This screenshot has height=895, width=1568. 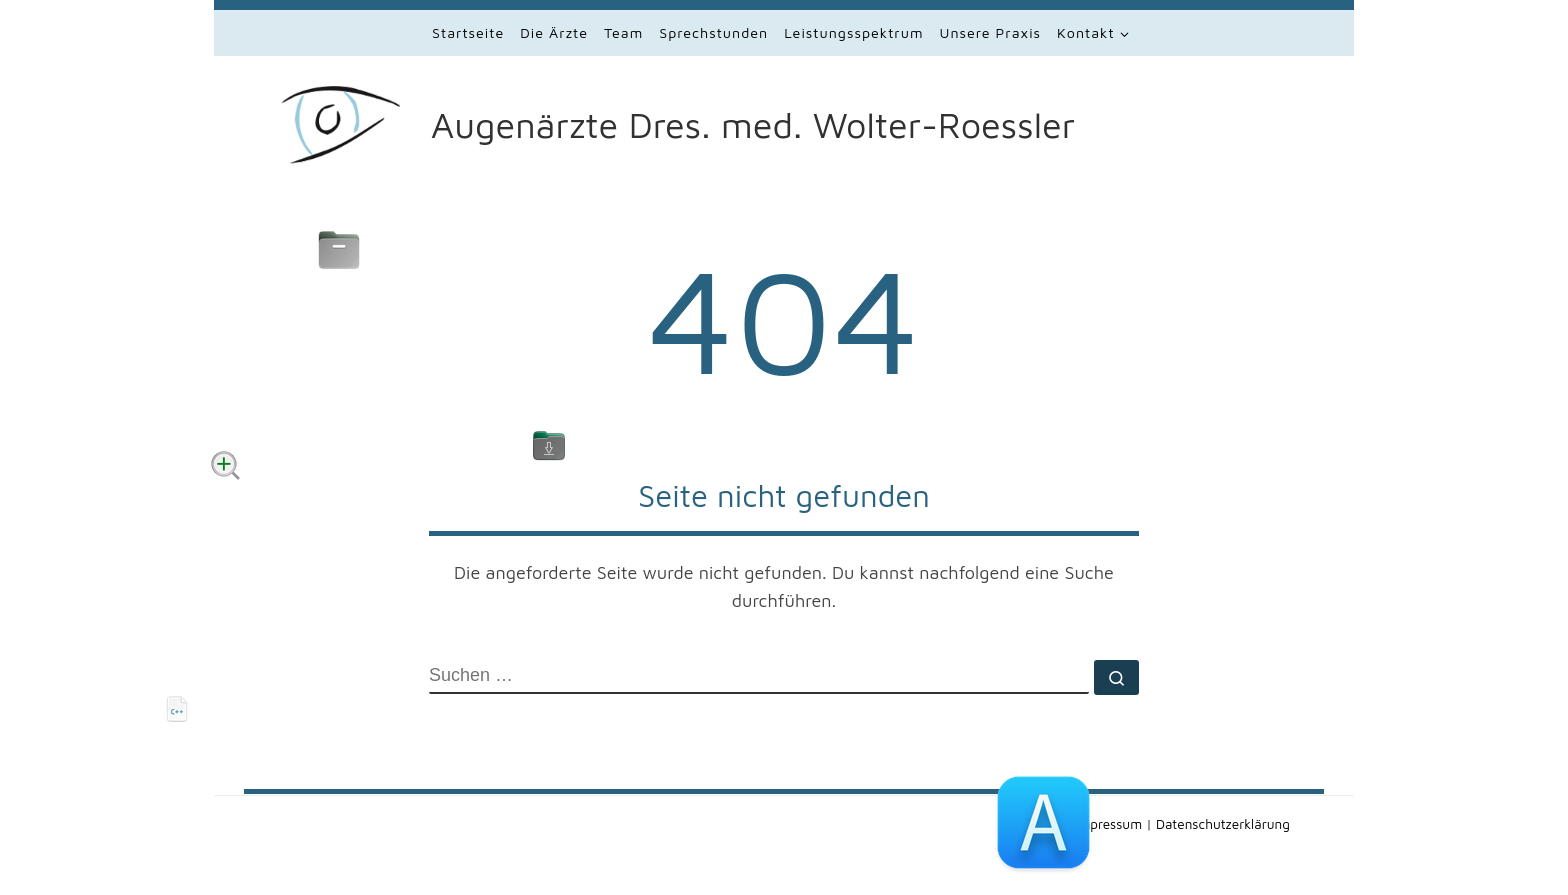 I want to click on open the file manager application, so click(x=339, y=250).